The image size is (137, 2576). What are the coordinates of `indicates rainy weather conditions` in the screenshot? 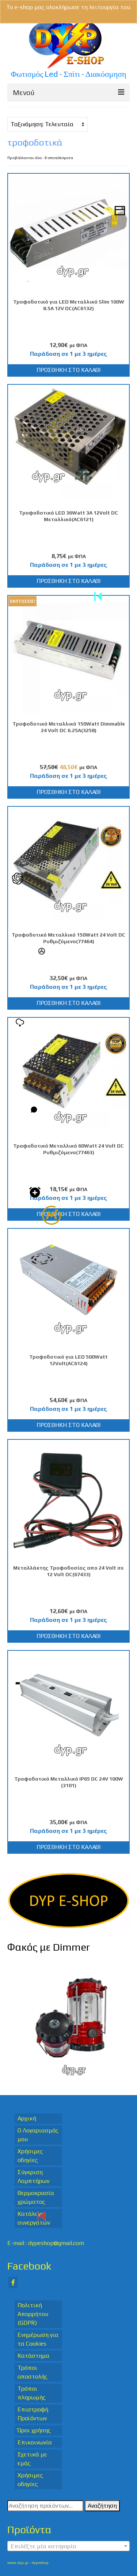 It's located at (20, 1022).